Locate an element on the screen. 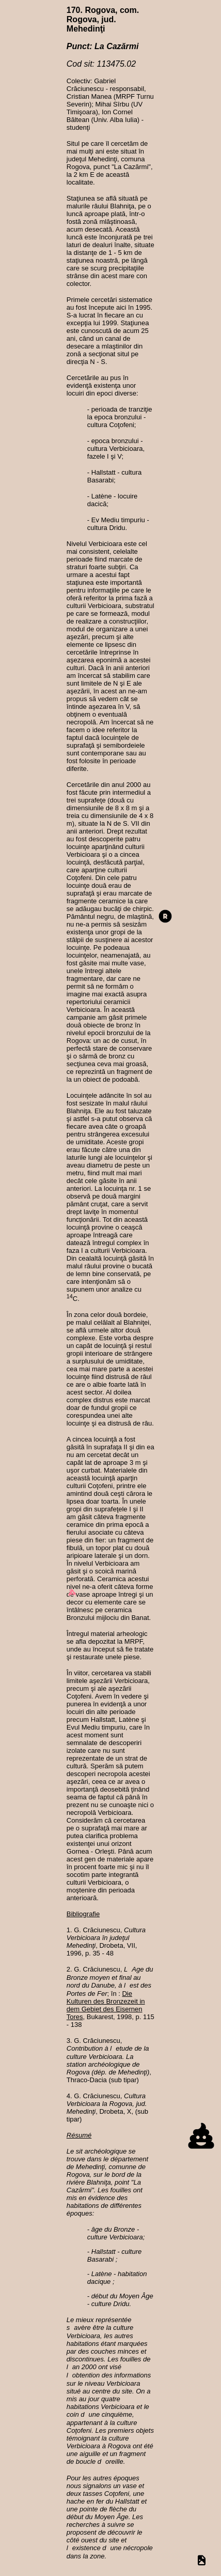 This screenshot has height=2576, width=221. view image file is located at coordinates (201, 2560).